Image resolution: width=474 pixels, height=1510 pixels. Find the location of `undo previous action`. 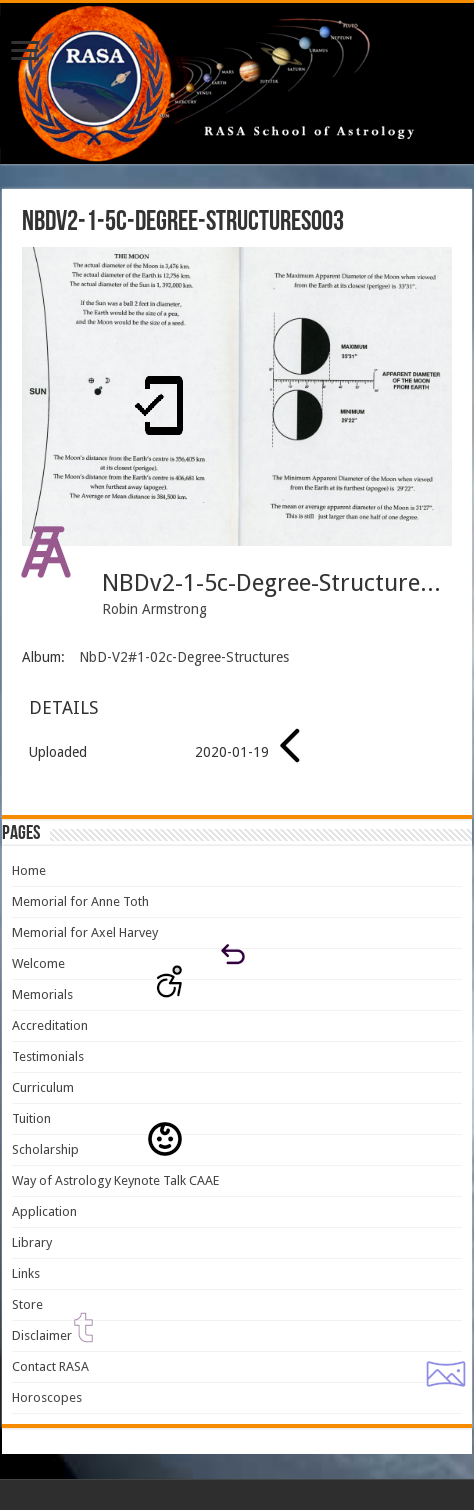

undo previous action is located at coordinates (233, 955).